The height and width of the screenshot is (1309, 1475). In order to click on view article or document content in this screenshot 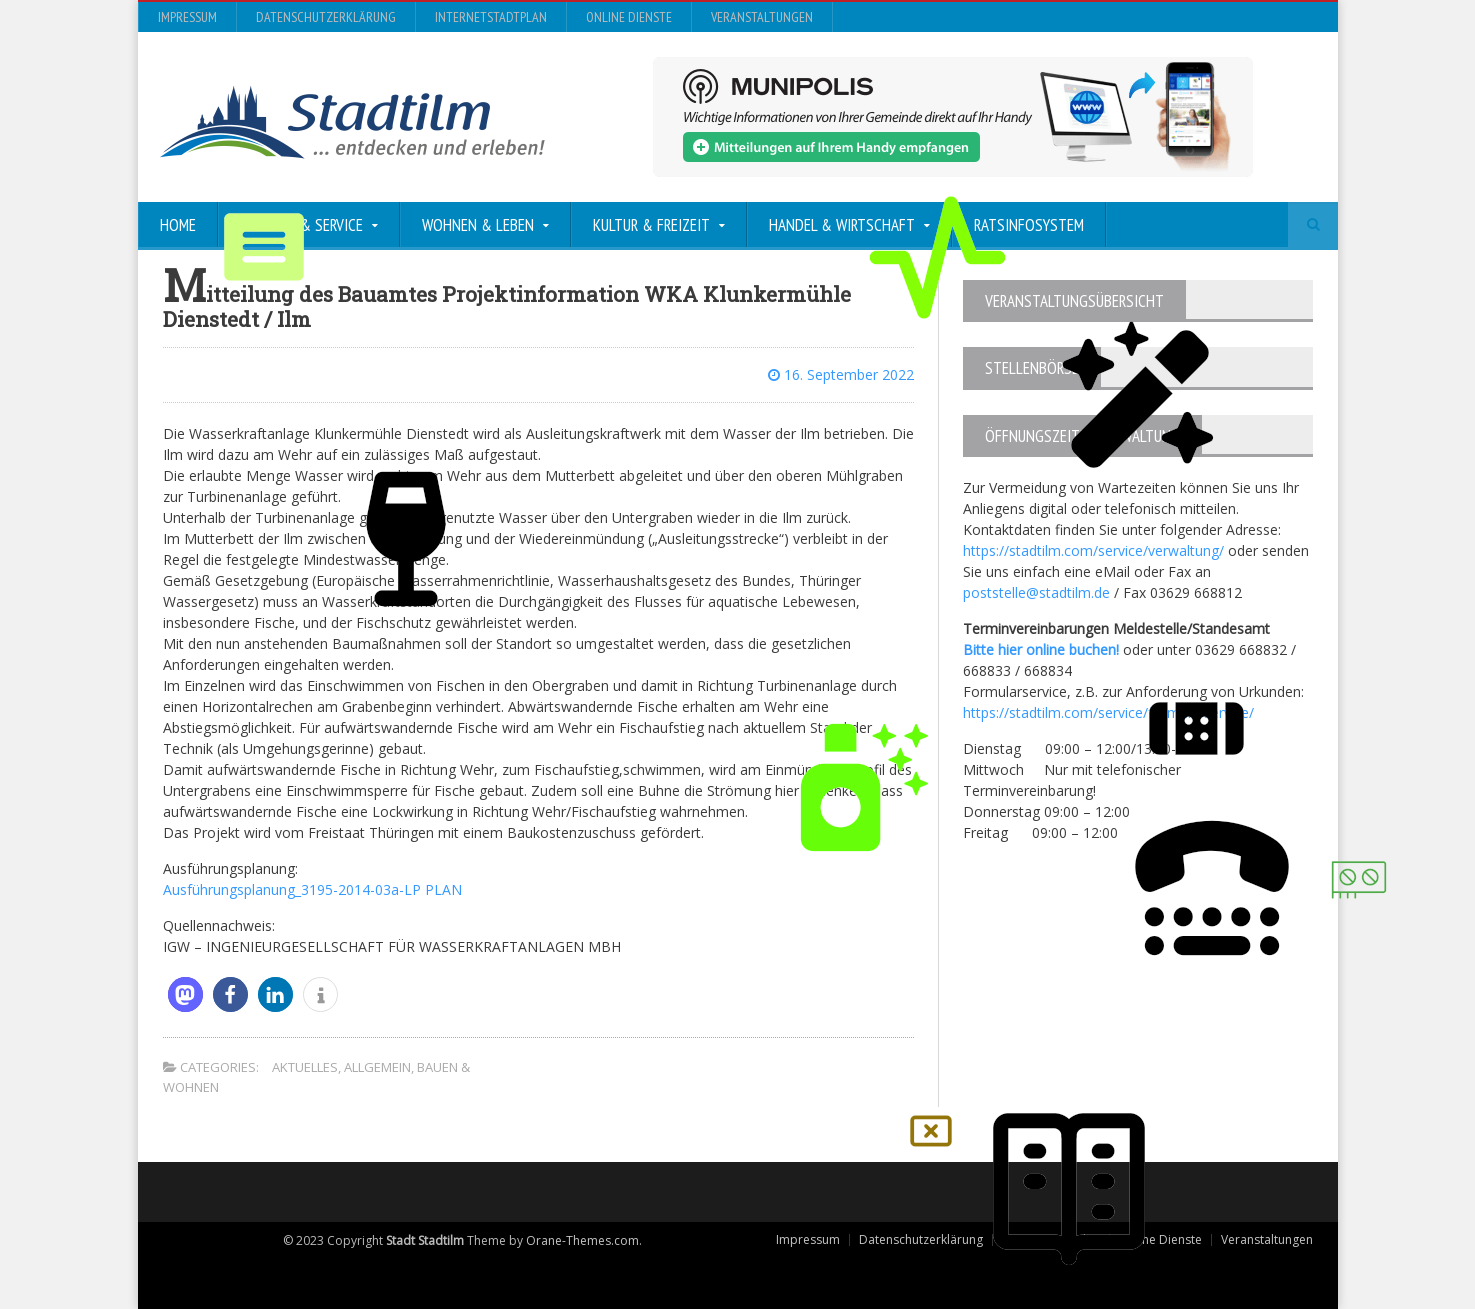, I will do `click(264, 247)`.